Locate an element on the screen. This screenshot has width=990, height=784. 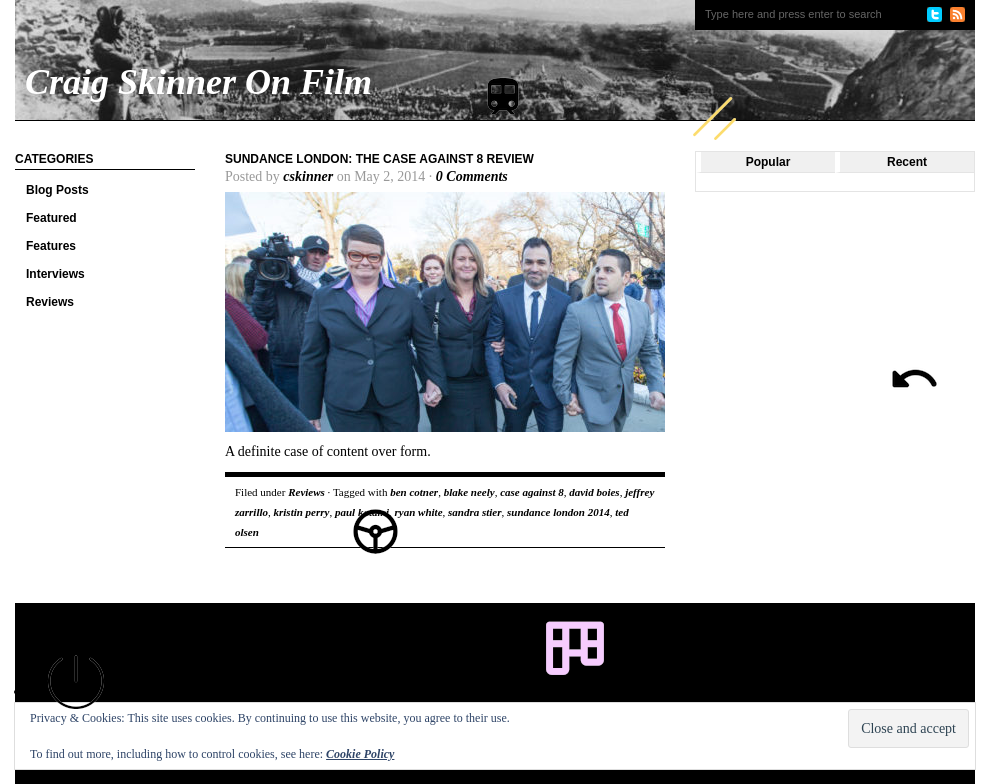
indicates signal strength or connectivity level is located at coordinates (715, 119).